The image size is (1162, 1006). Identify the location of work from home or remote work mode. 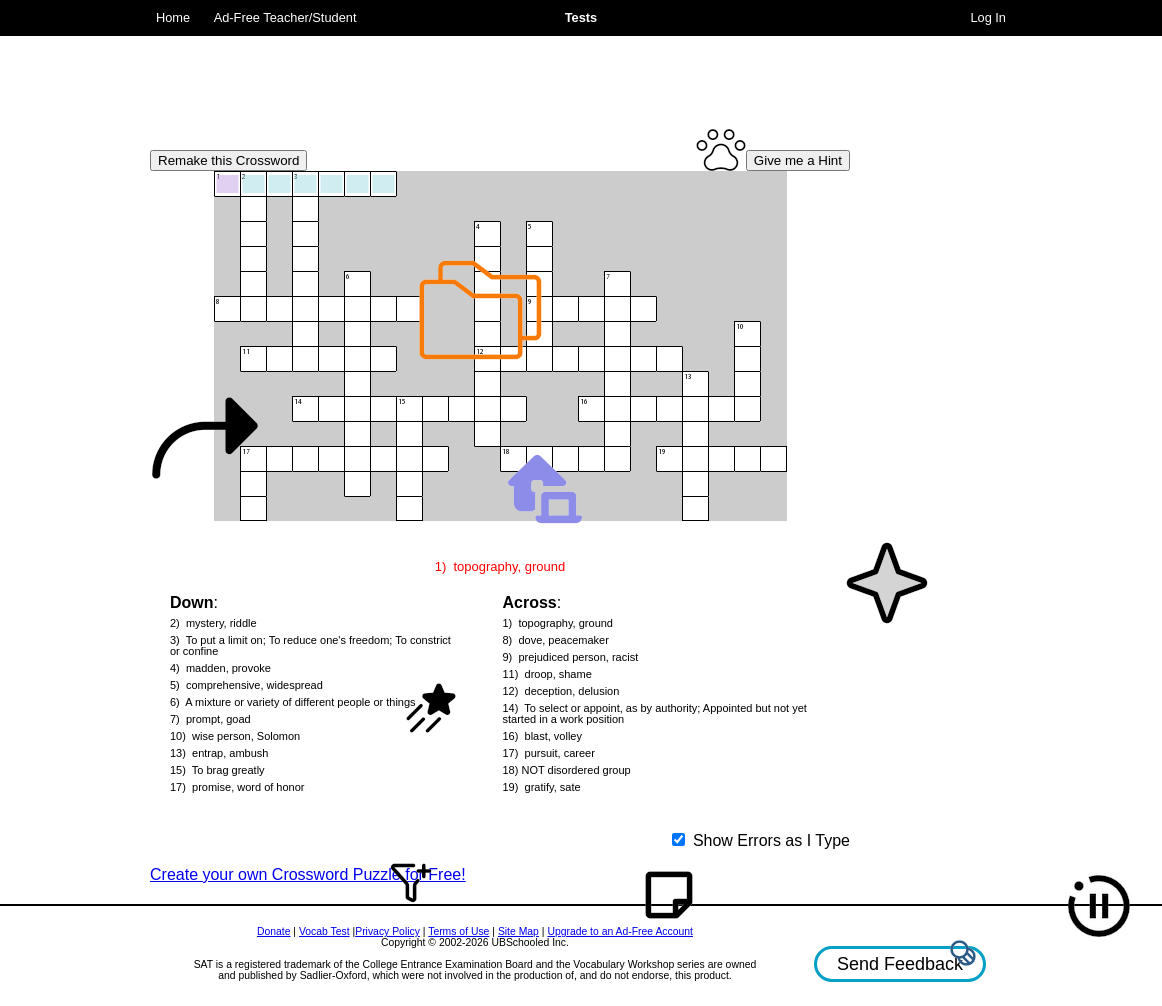
(545, 488).